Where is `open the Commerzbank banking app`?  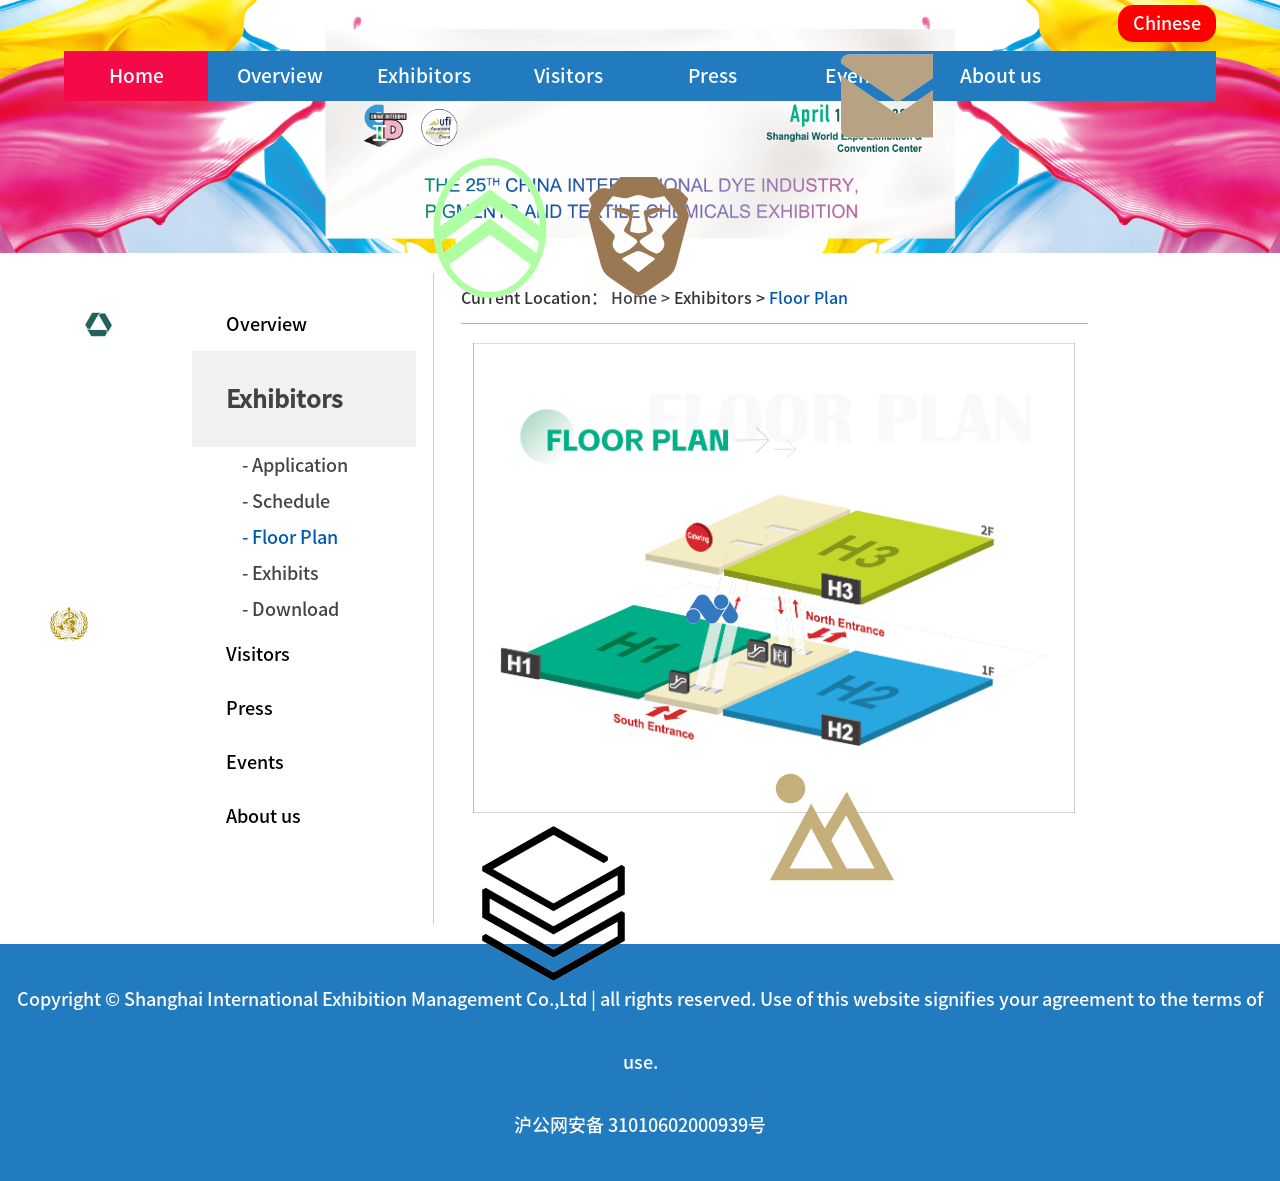 open the Commerzbank banking app is located at coordinates (98, 324).